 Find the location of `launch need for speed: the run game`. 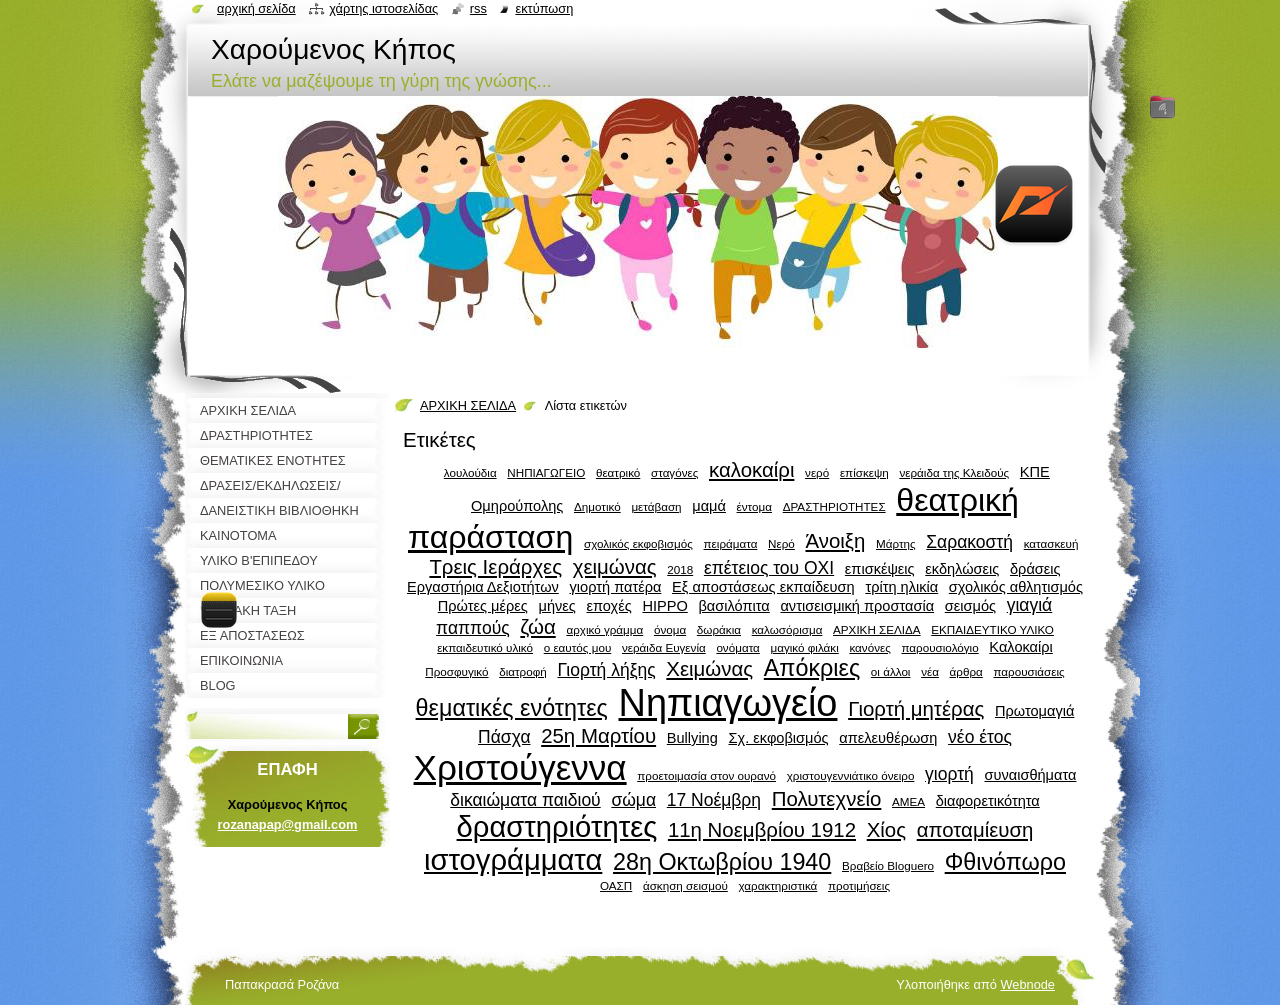

launch need for speed: the run game is located at coordinates (1034, 204).